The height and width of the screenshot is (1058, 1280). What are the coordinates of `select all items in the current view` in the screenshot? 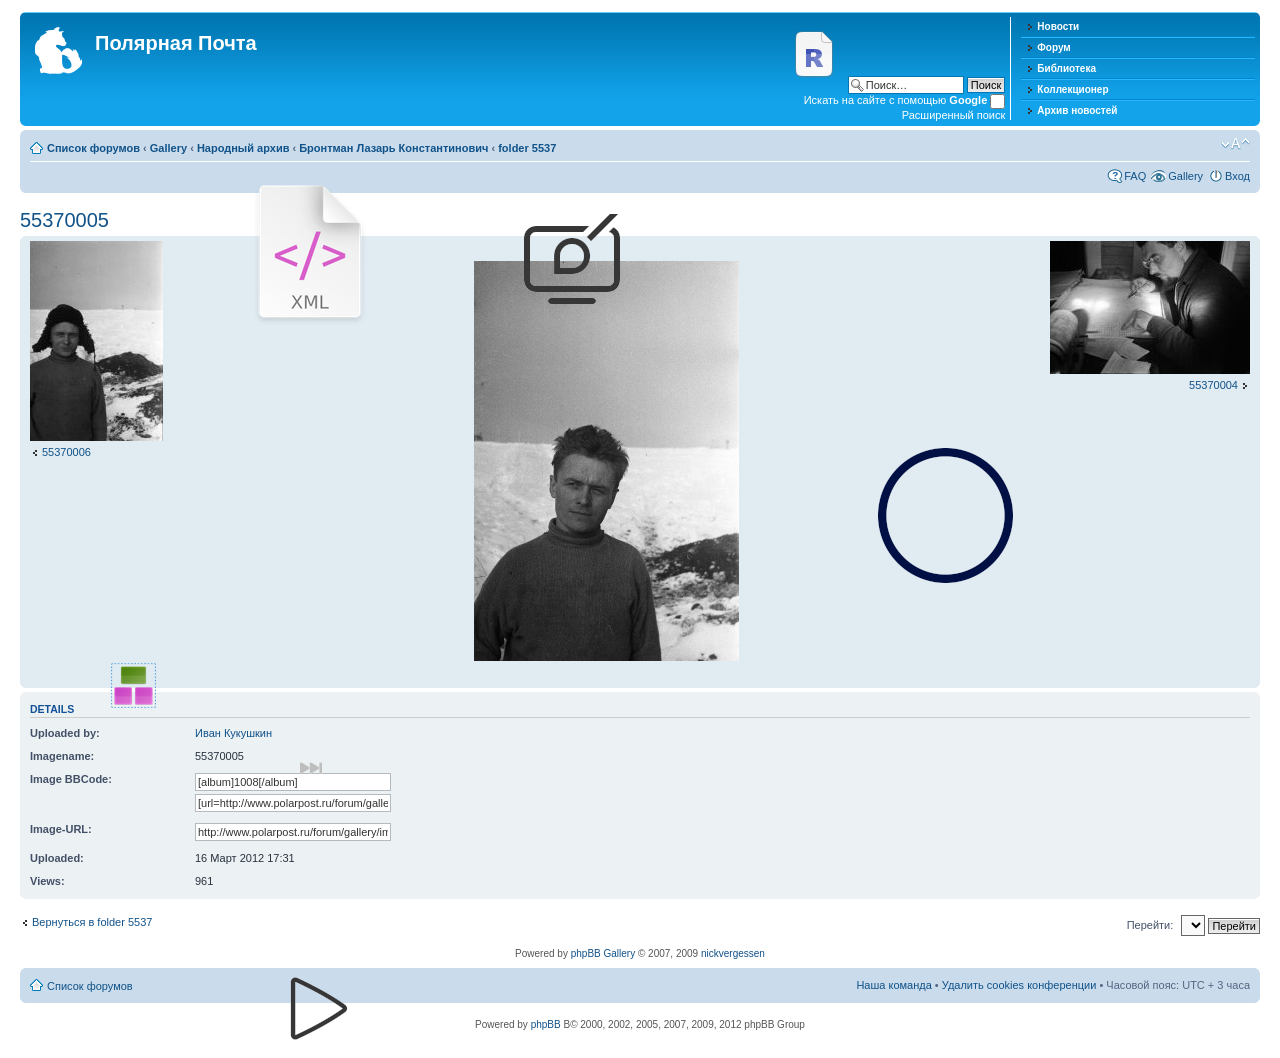 It's located at (133, 685).